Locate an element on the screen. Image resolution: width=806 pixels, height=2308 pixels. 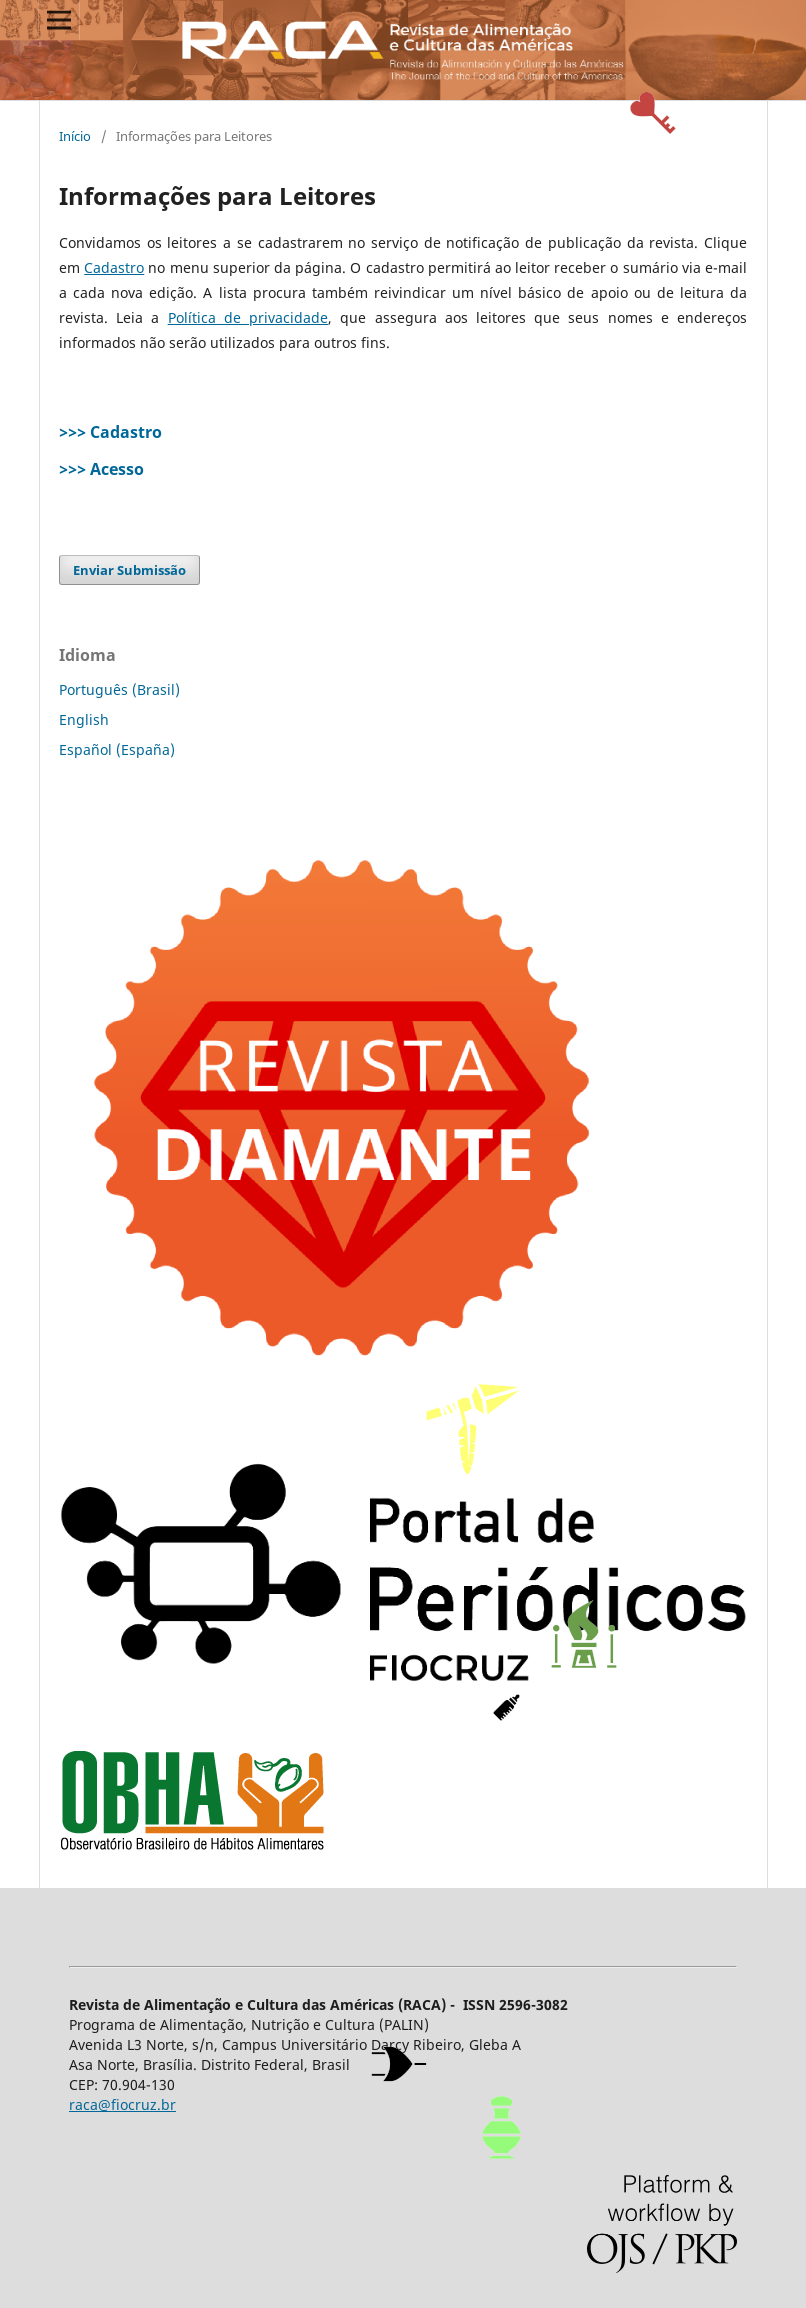
view pottery or ceramics collection is located at coordinates (501, 2127).